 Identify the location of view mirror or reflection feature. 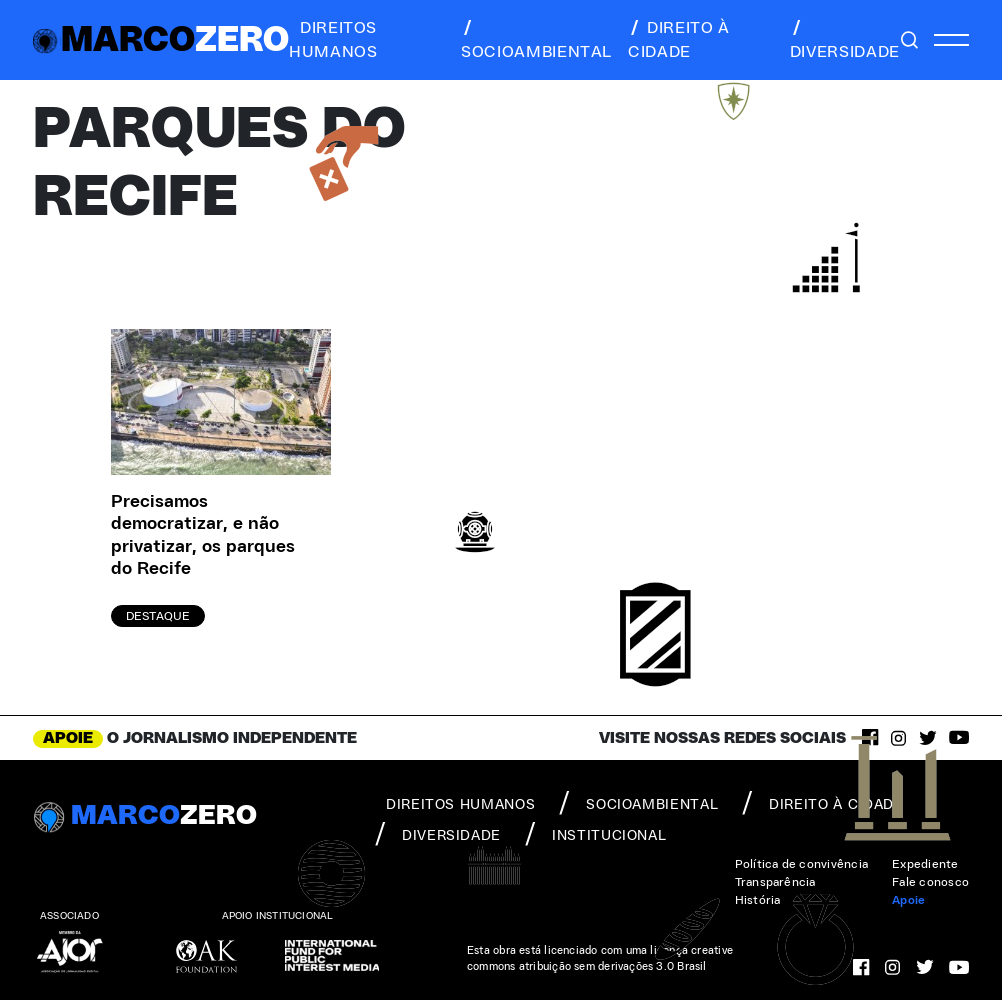
(655, 634).